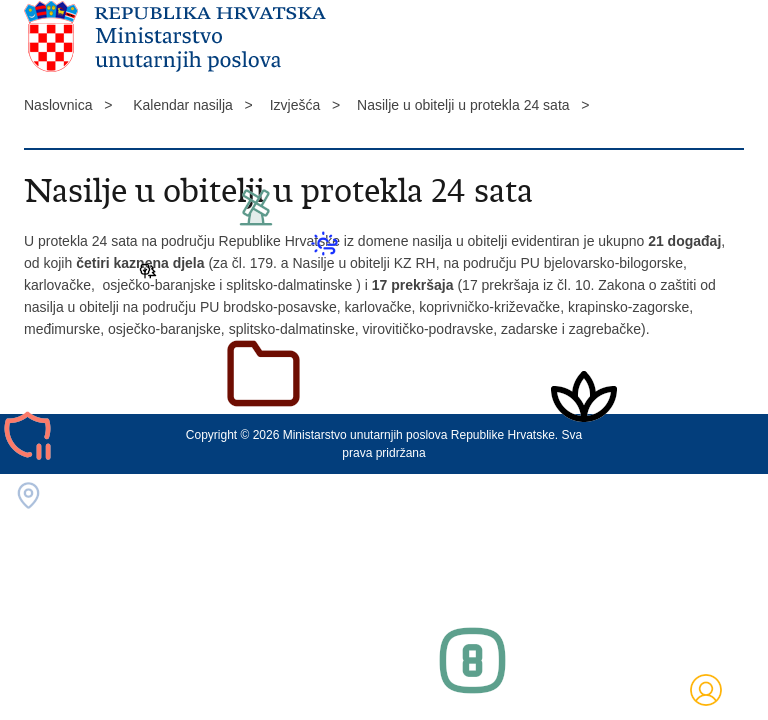  I want to click on view current weather conditions, so click(324, 243).